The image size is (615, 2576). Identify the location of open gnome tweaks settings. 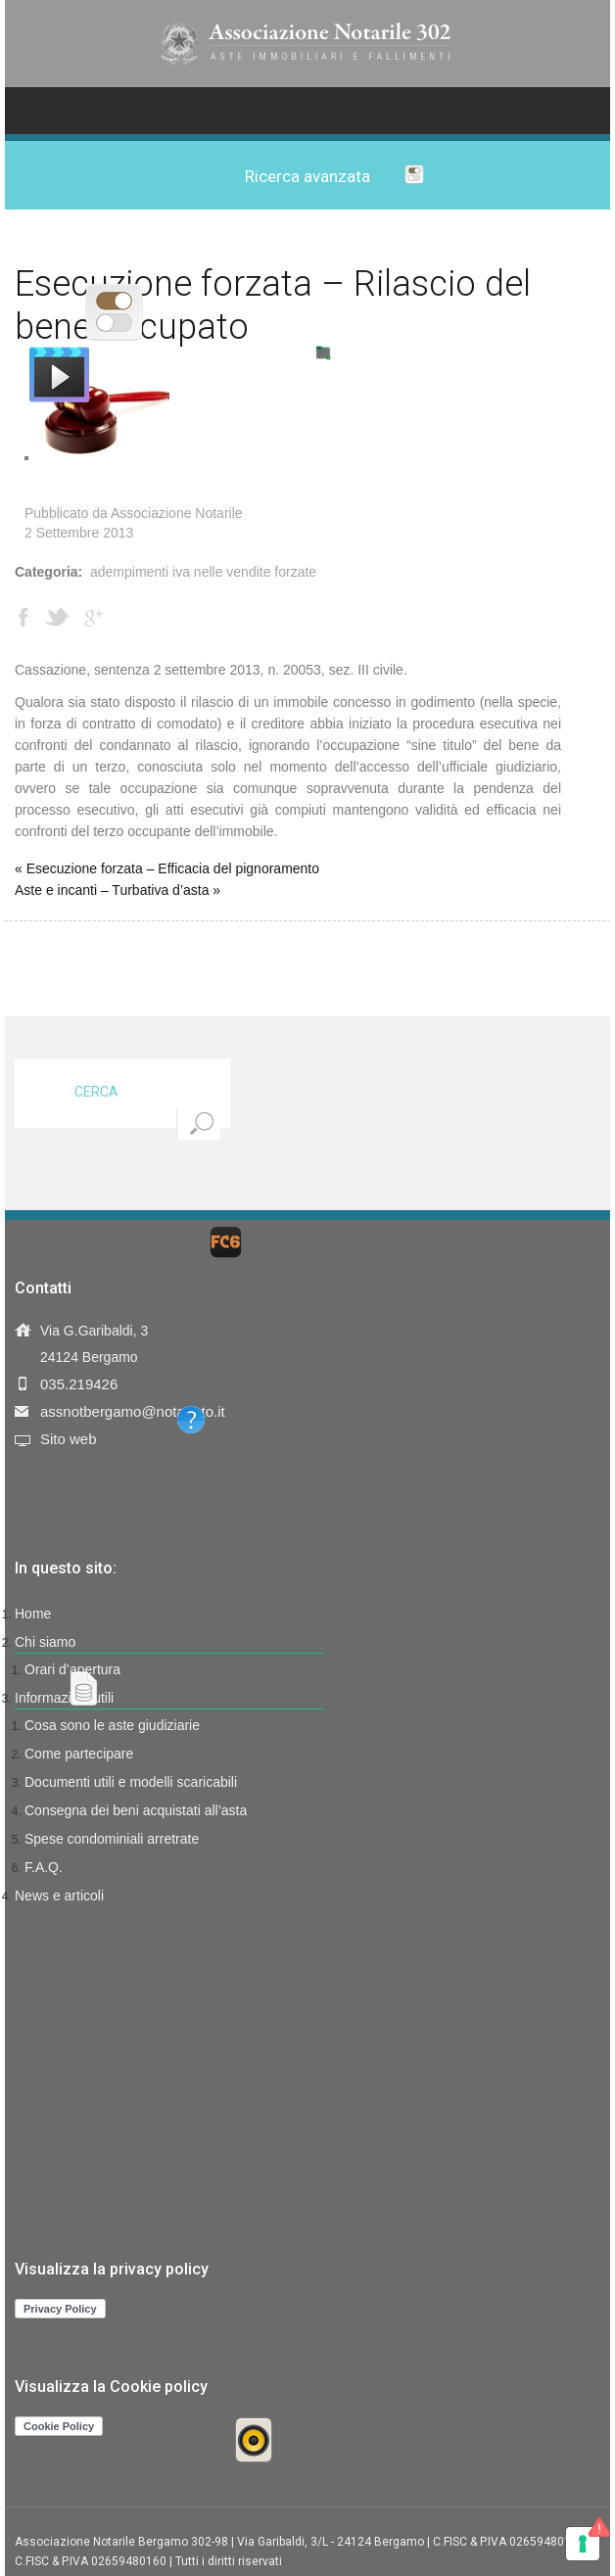
(114, 311).